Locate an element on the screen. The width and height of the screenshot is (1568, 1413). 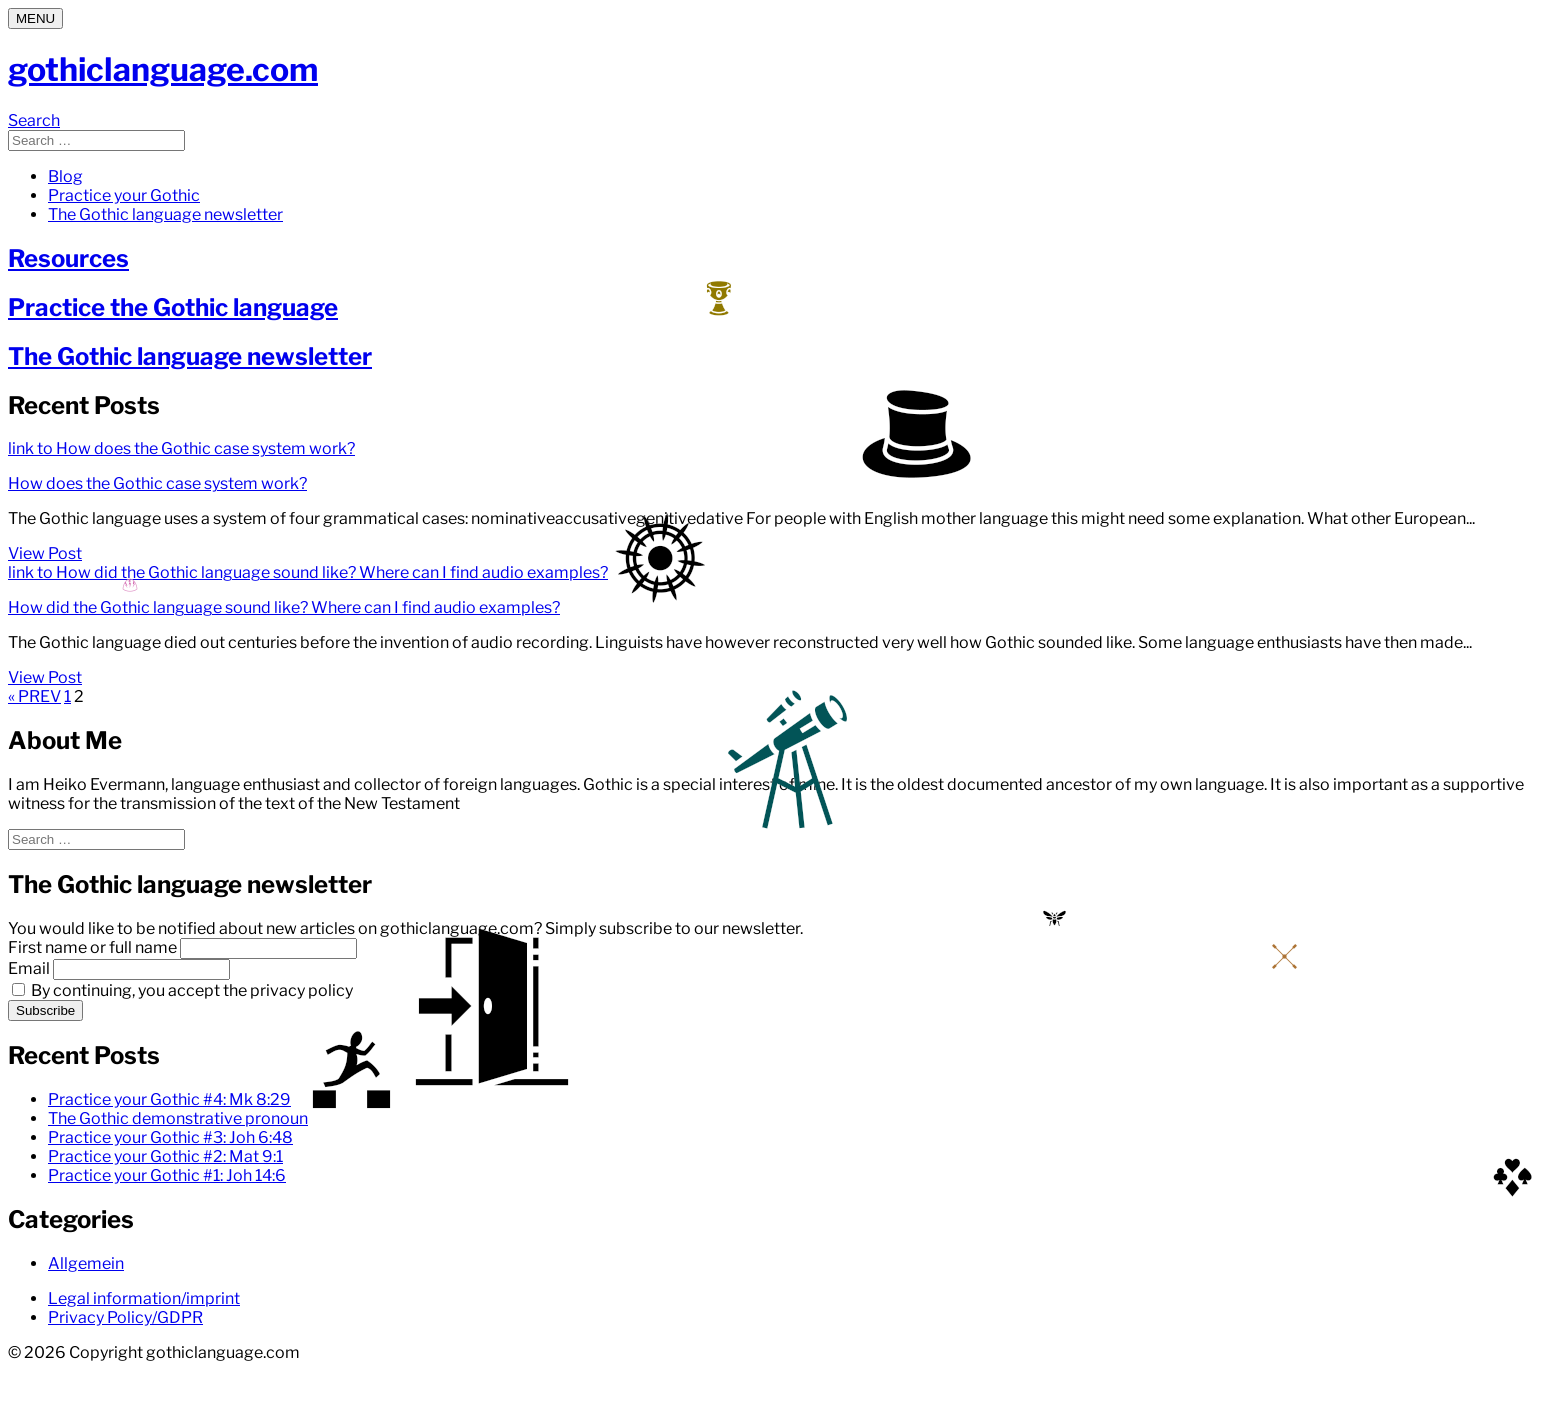
exit or log out of the current session is located at coordinates (492, 1006).